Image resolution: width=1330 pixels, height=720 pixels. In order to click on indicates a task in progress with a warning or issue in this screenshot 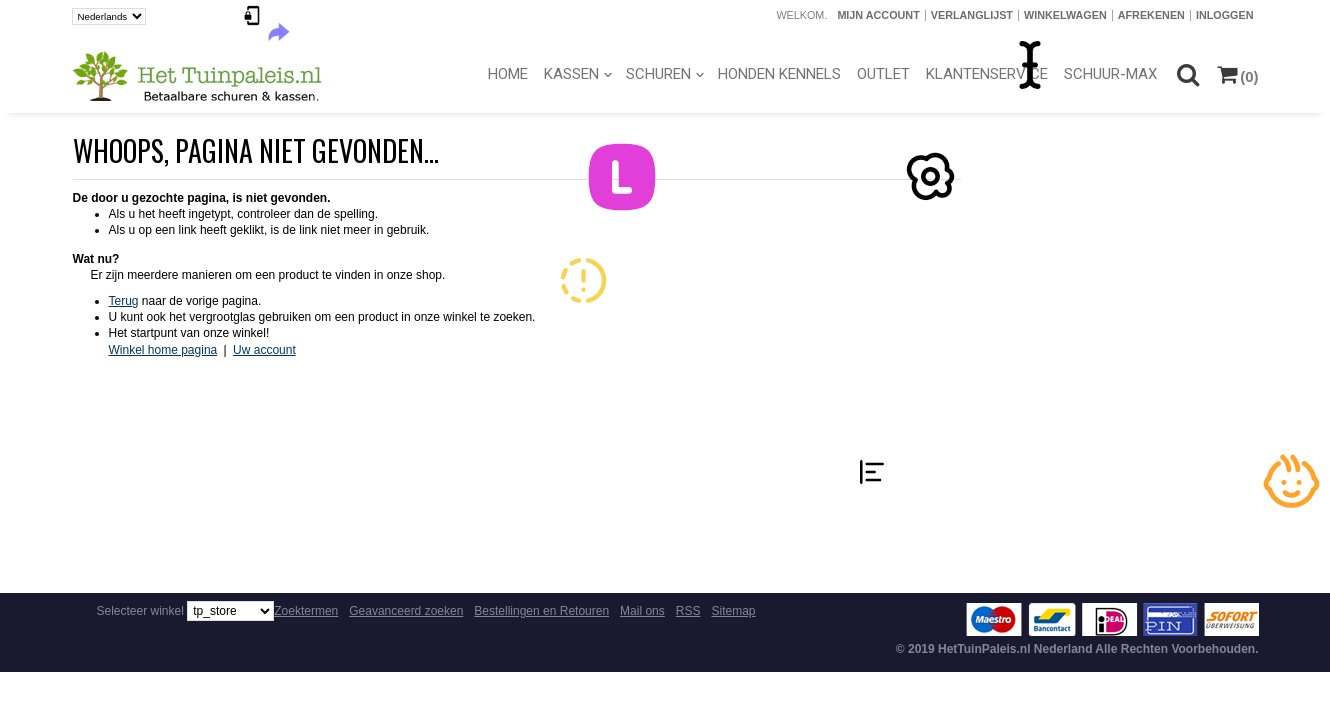, I will do `click(583, 280)`.